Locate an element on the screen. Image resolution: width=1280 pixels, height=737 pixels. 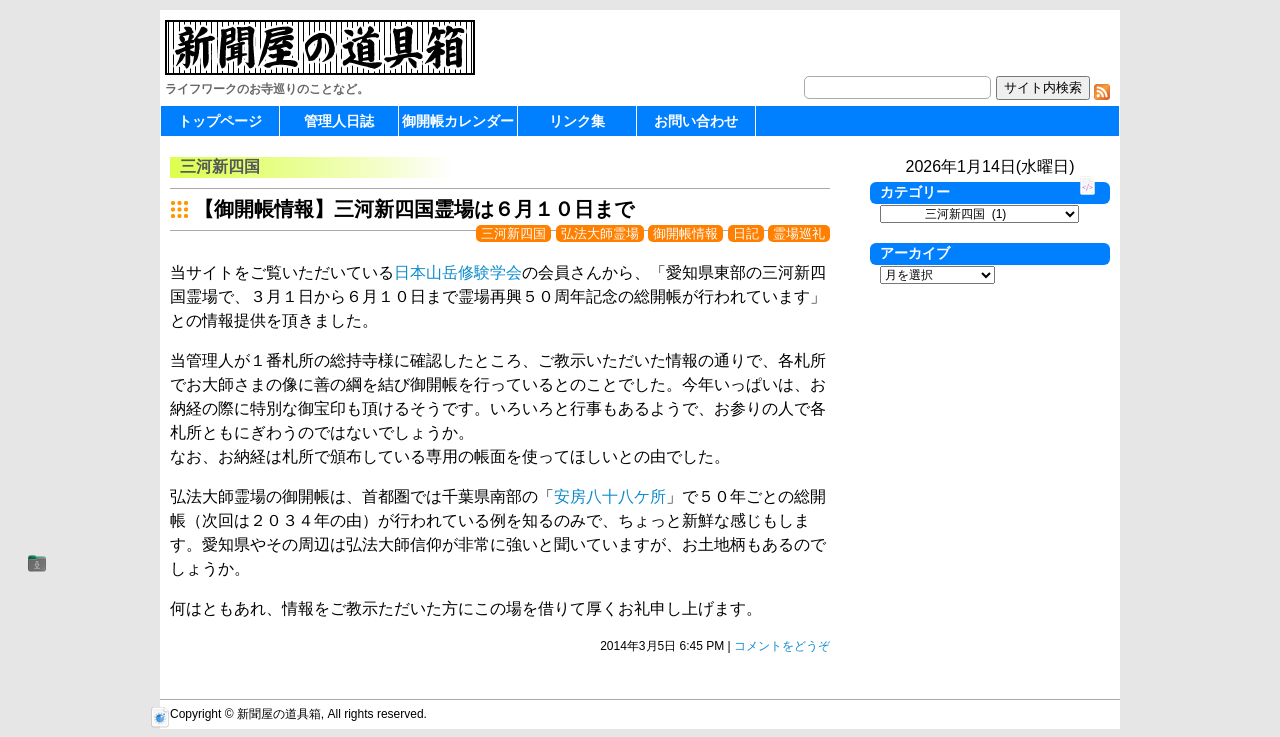
an xml or markup language file is located at coordinates (1087, 185).